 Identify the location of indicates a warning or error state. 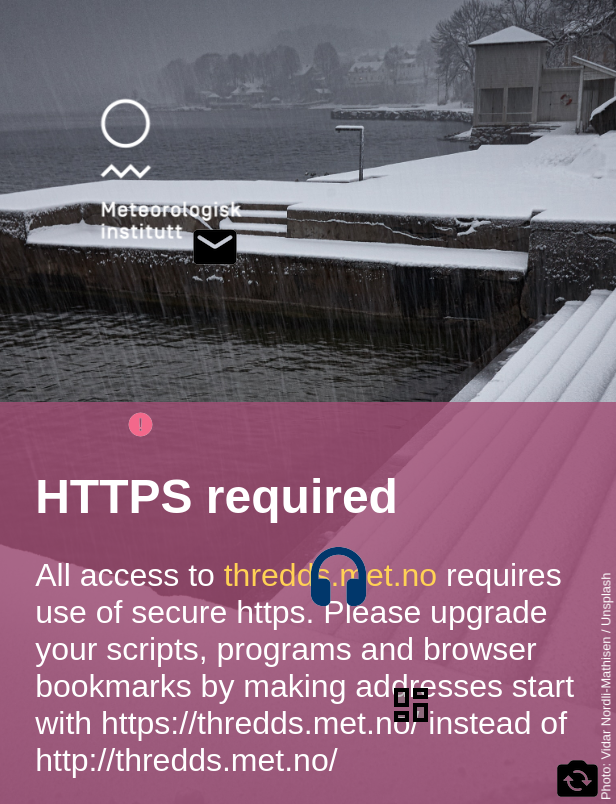
(140, 424).